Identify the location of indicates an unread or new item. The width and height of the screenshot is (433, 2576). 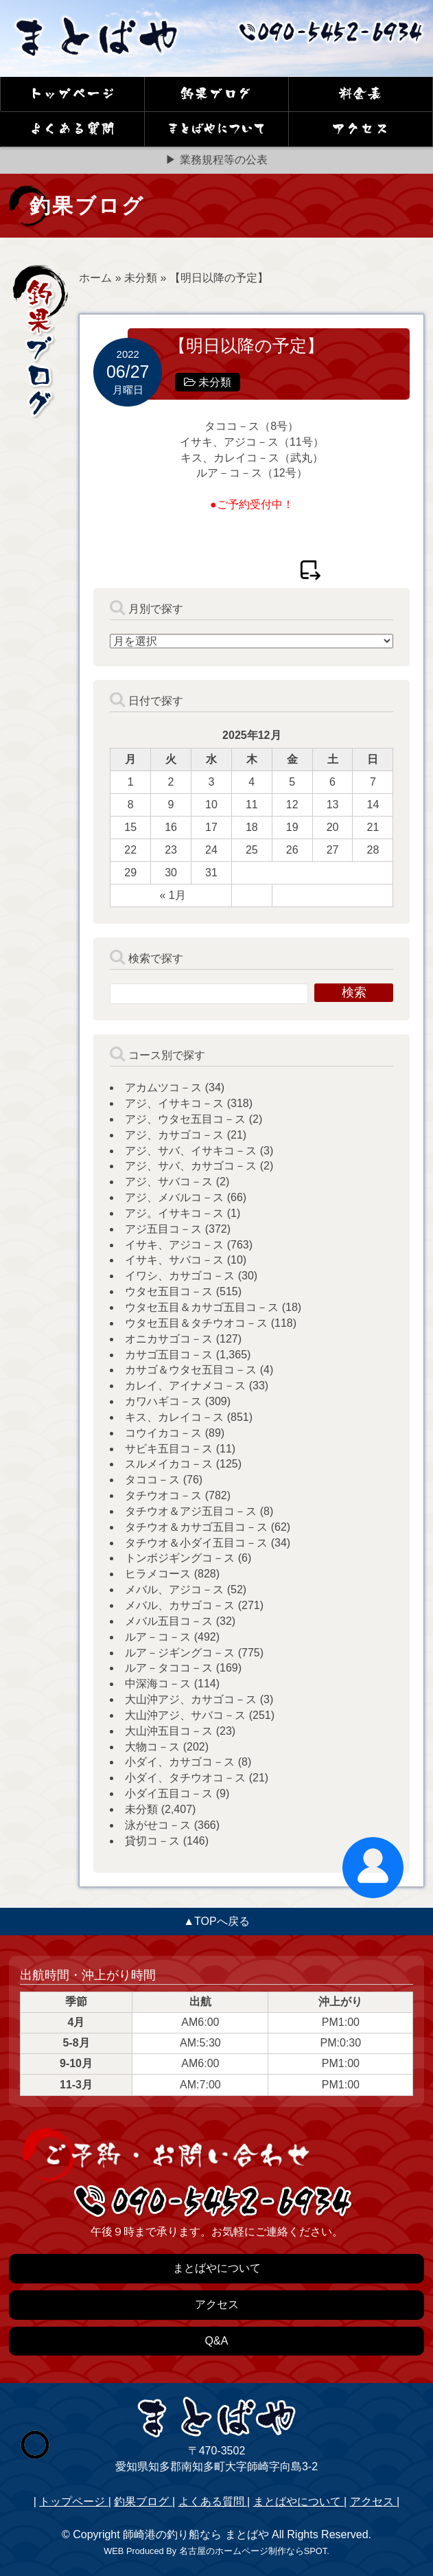
(35, 2445).